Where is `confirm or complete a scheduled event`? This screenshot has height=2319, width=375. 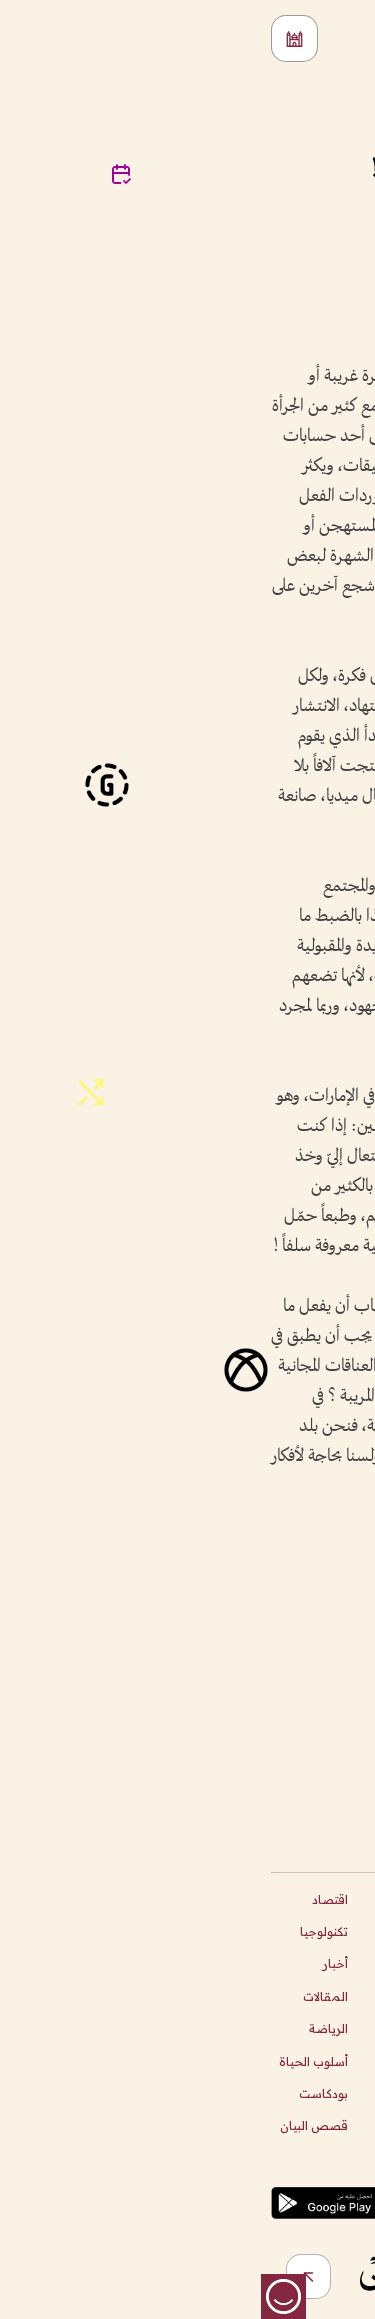
confirm or complete a scheduled event is located at coordinates (121, 174).